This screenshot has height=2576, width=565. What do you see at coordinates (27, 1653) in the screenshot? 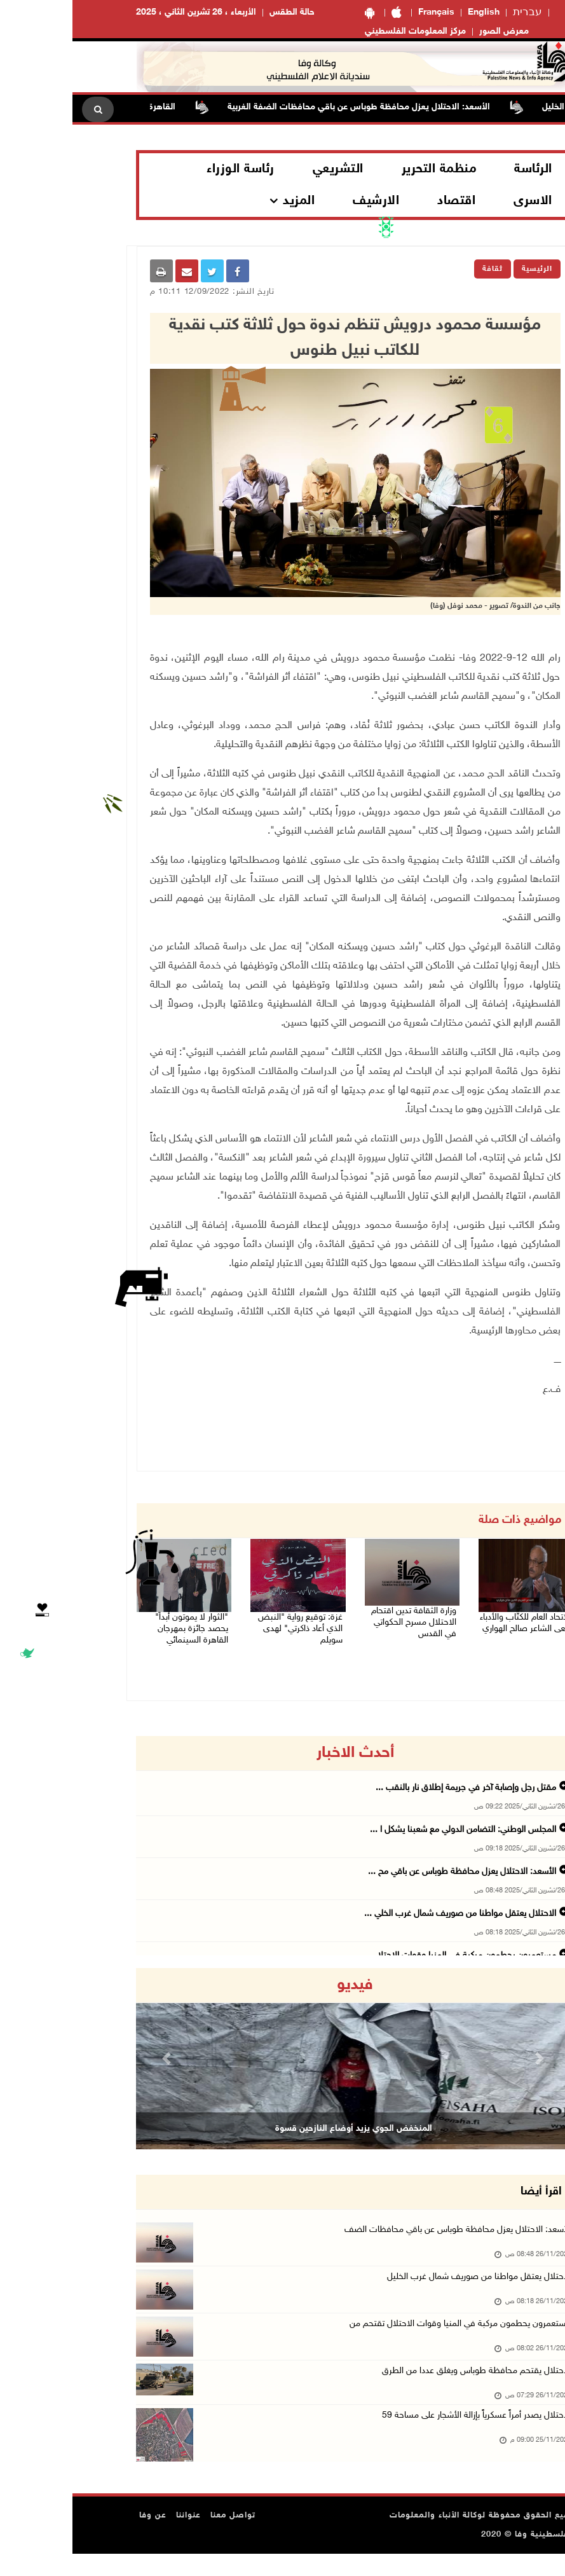
I see `access wish or bonus features` at bounding box center [27, 1653].